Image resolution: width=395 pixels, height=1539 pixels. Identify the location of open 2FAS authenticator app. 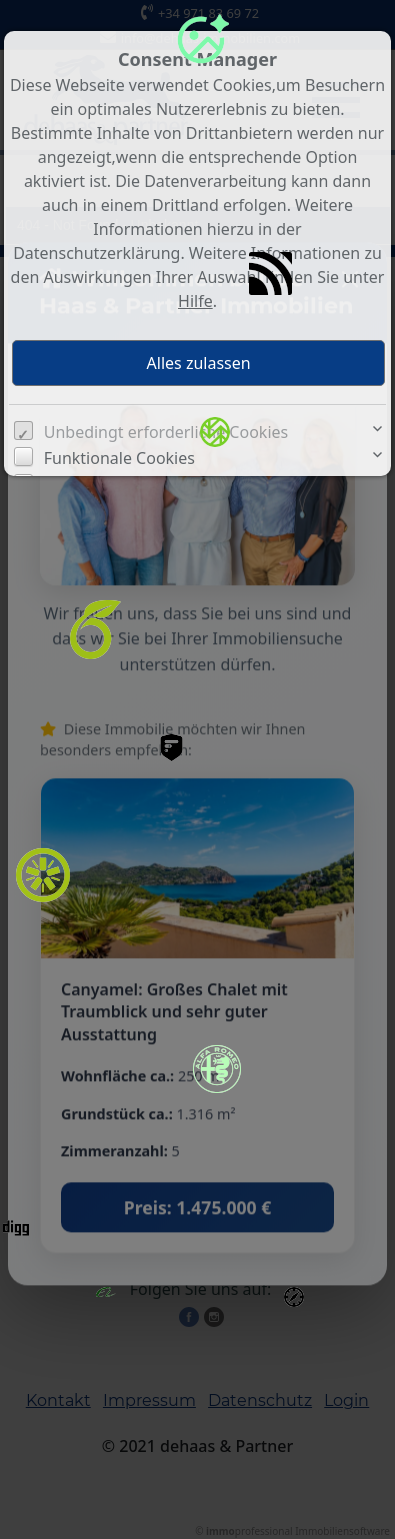
(171, 747).